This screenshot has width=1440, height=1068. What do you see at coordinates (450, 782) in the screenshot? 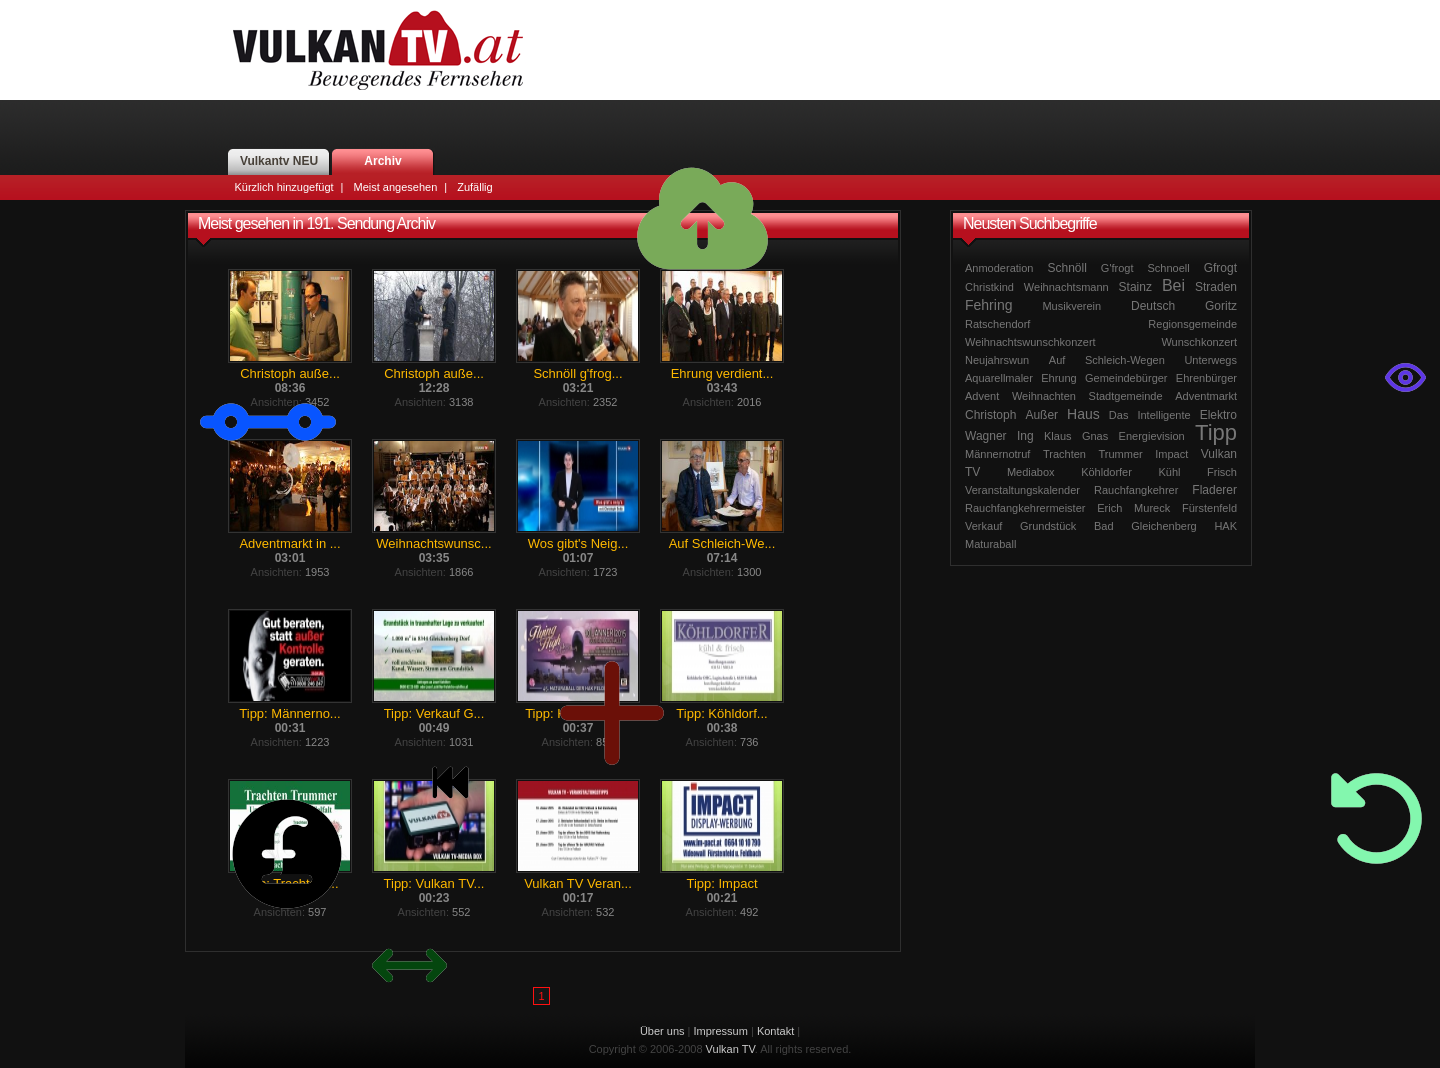
I see `skip to previous track` at bounding box center [450, 782].